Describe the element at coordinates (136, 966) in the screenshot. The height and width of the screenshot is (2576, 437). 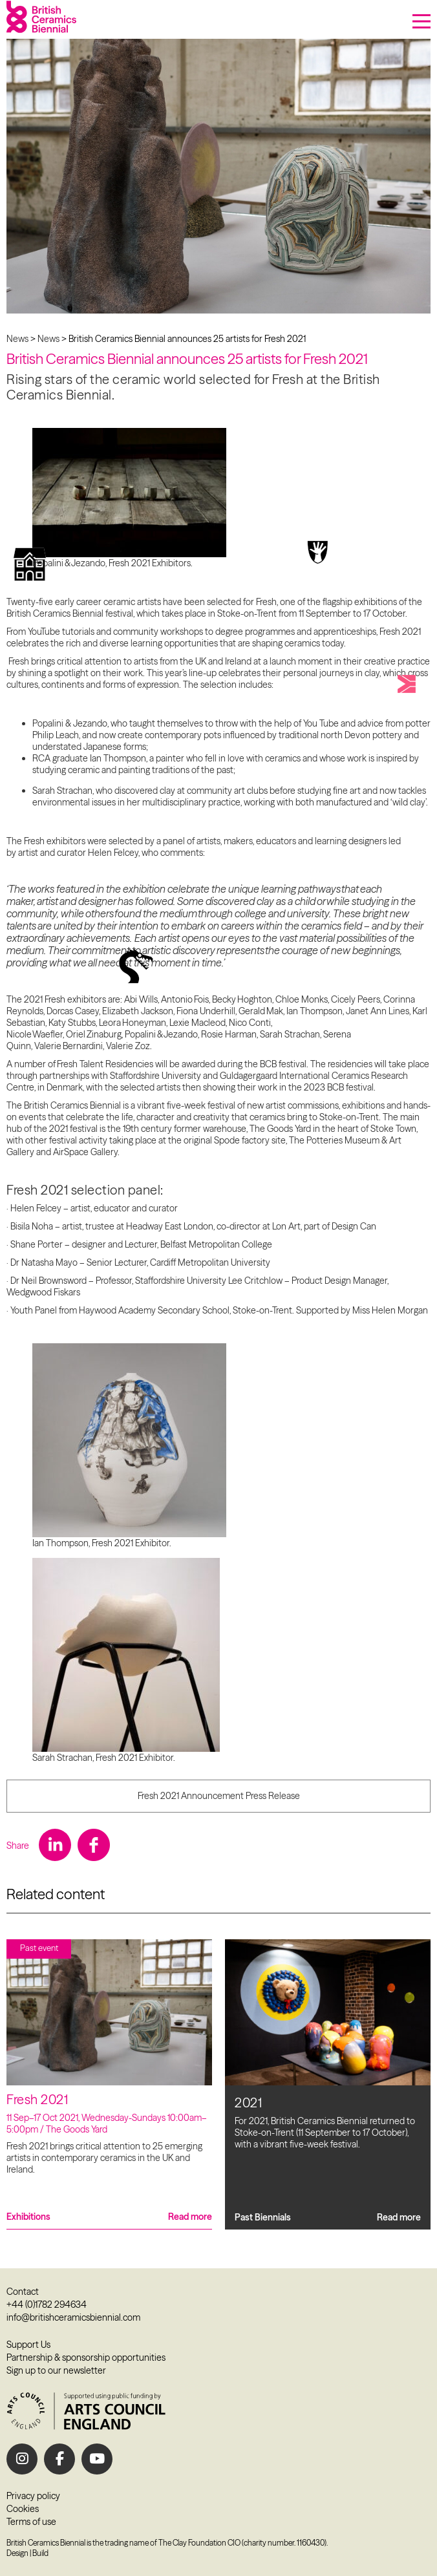
I see `select sea serpent creature in game` at that location.